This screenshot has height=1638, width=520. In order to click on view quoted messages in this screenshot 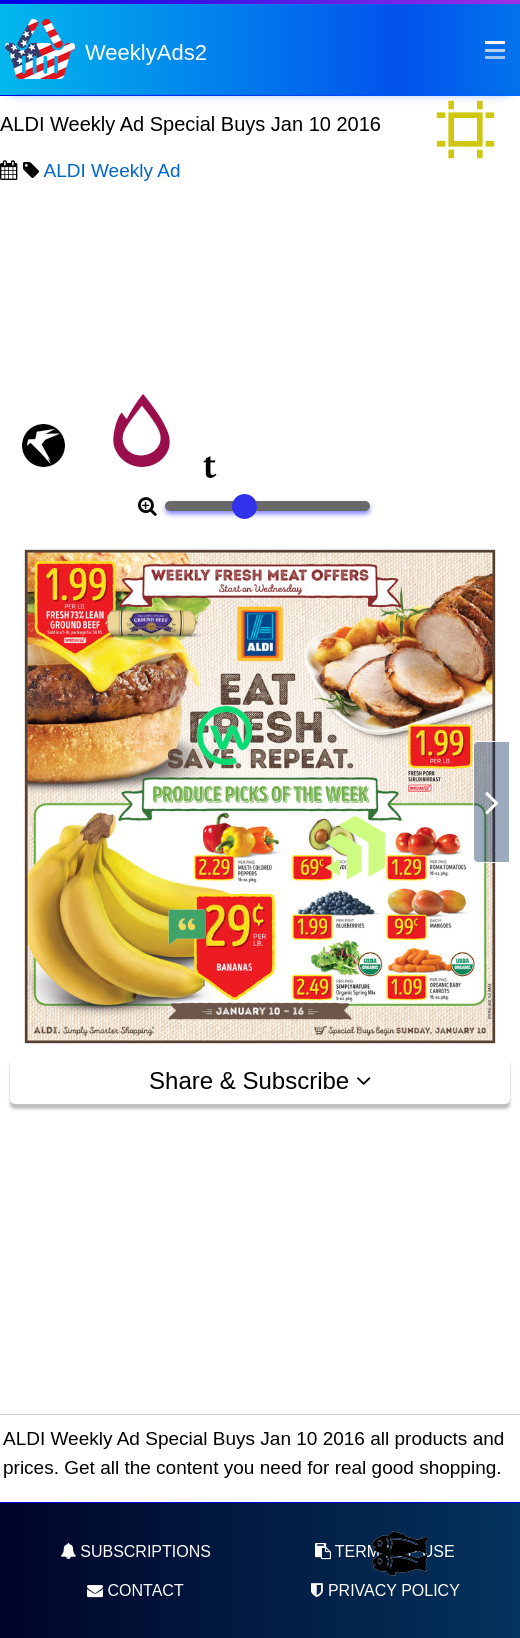, I will do `click(187, 926)`.